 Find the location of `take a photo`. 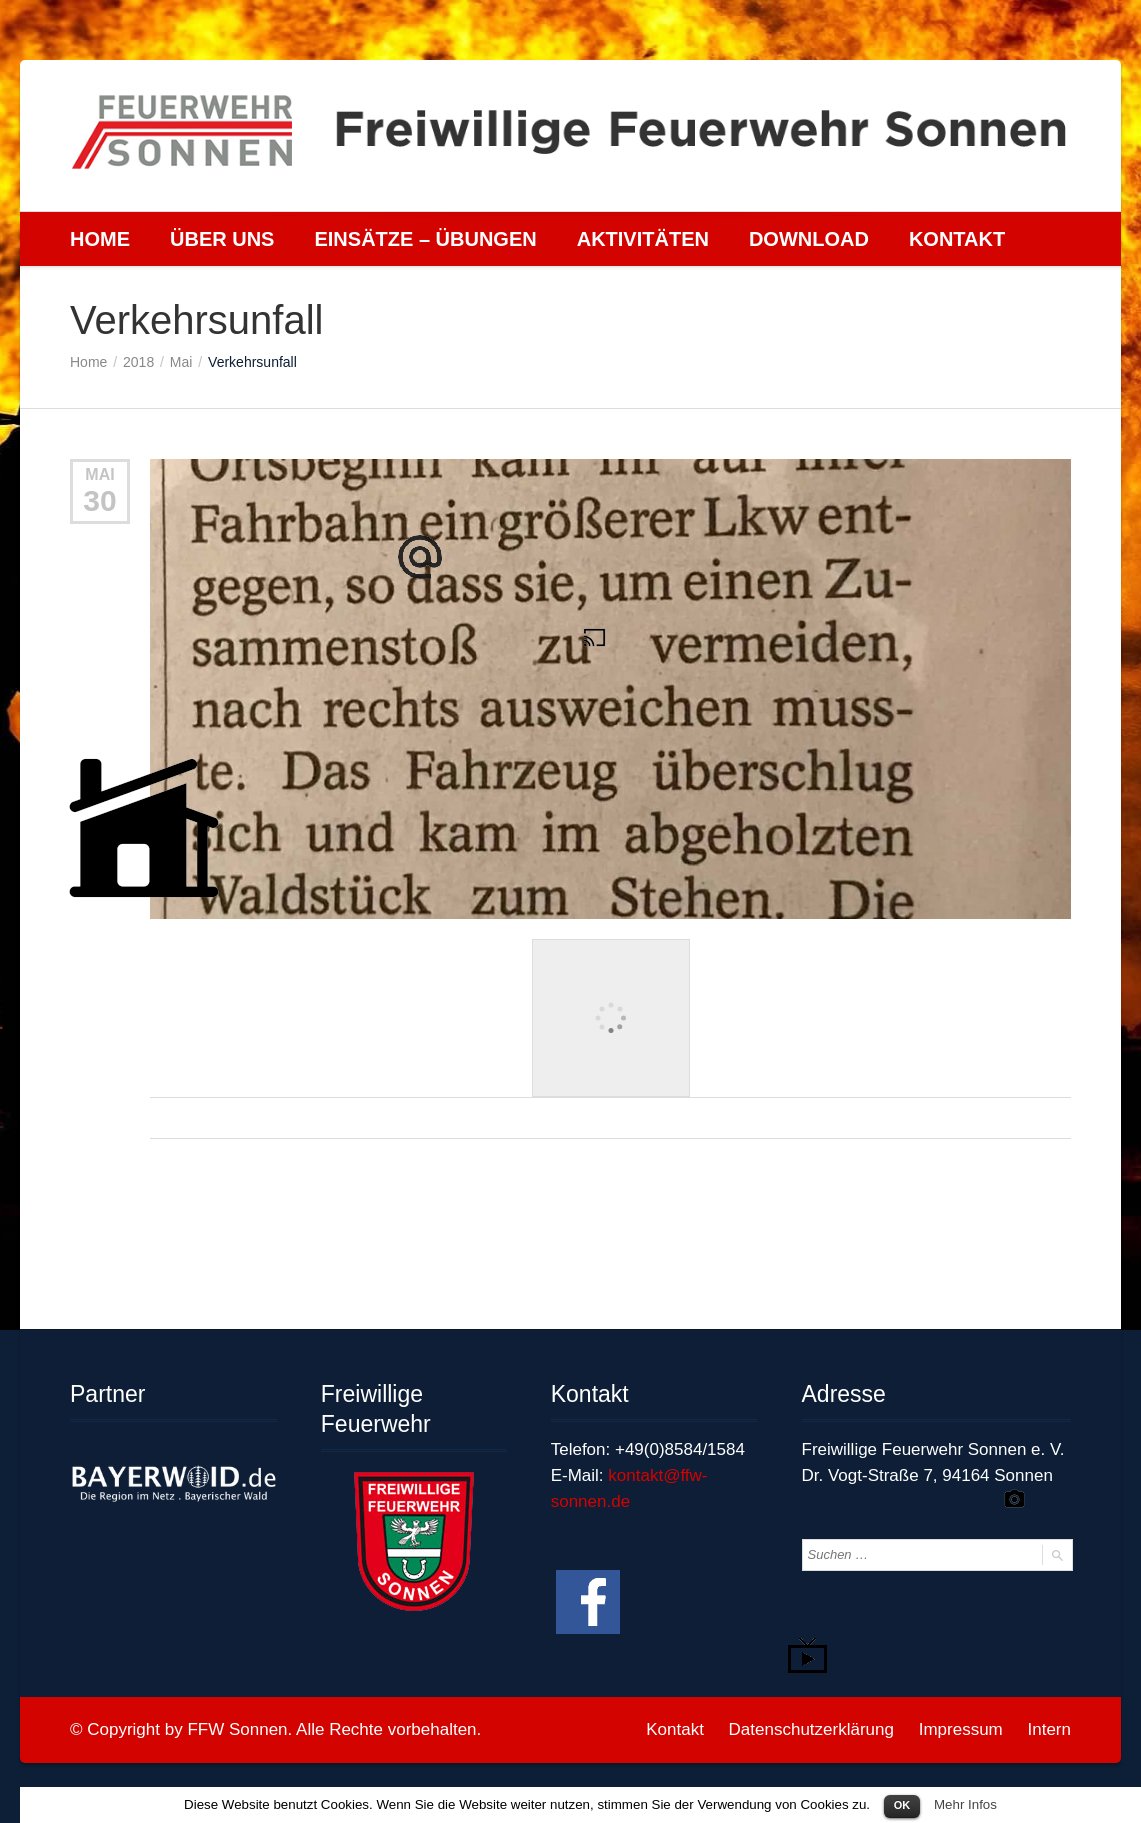

take a photo is located at coordinates (1014, 1499).